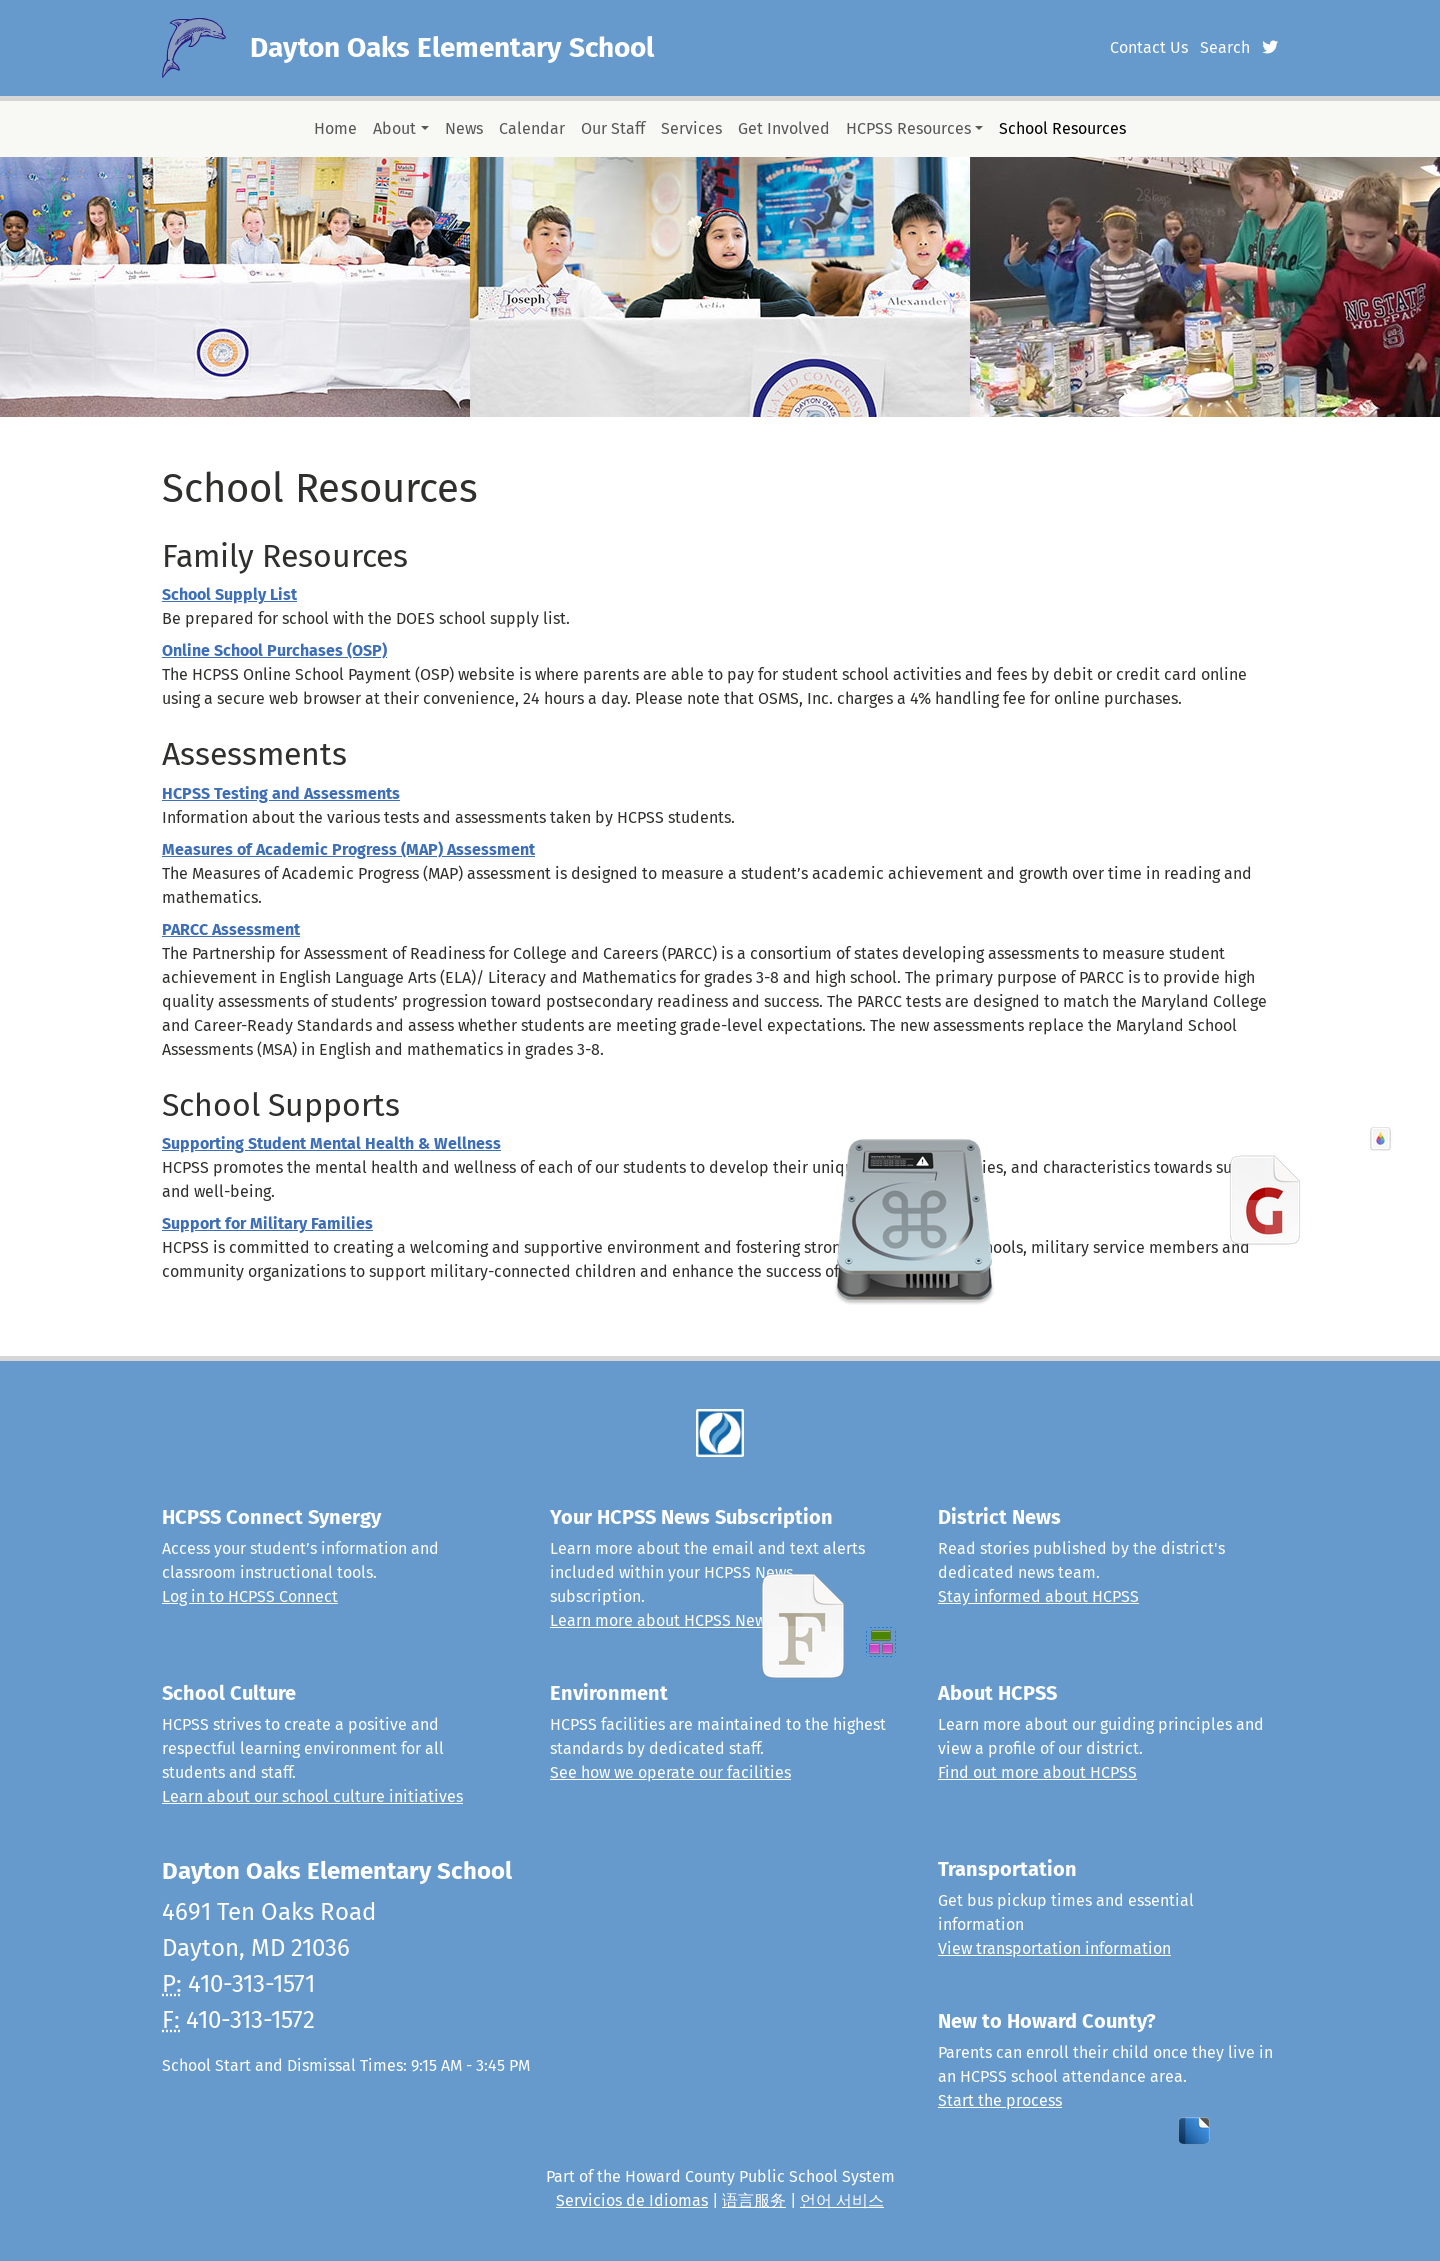 This screenshot has width=1440, height=2261. I want to click on an ICC color profile file, so click(1380, 1138).